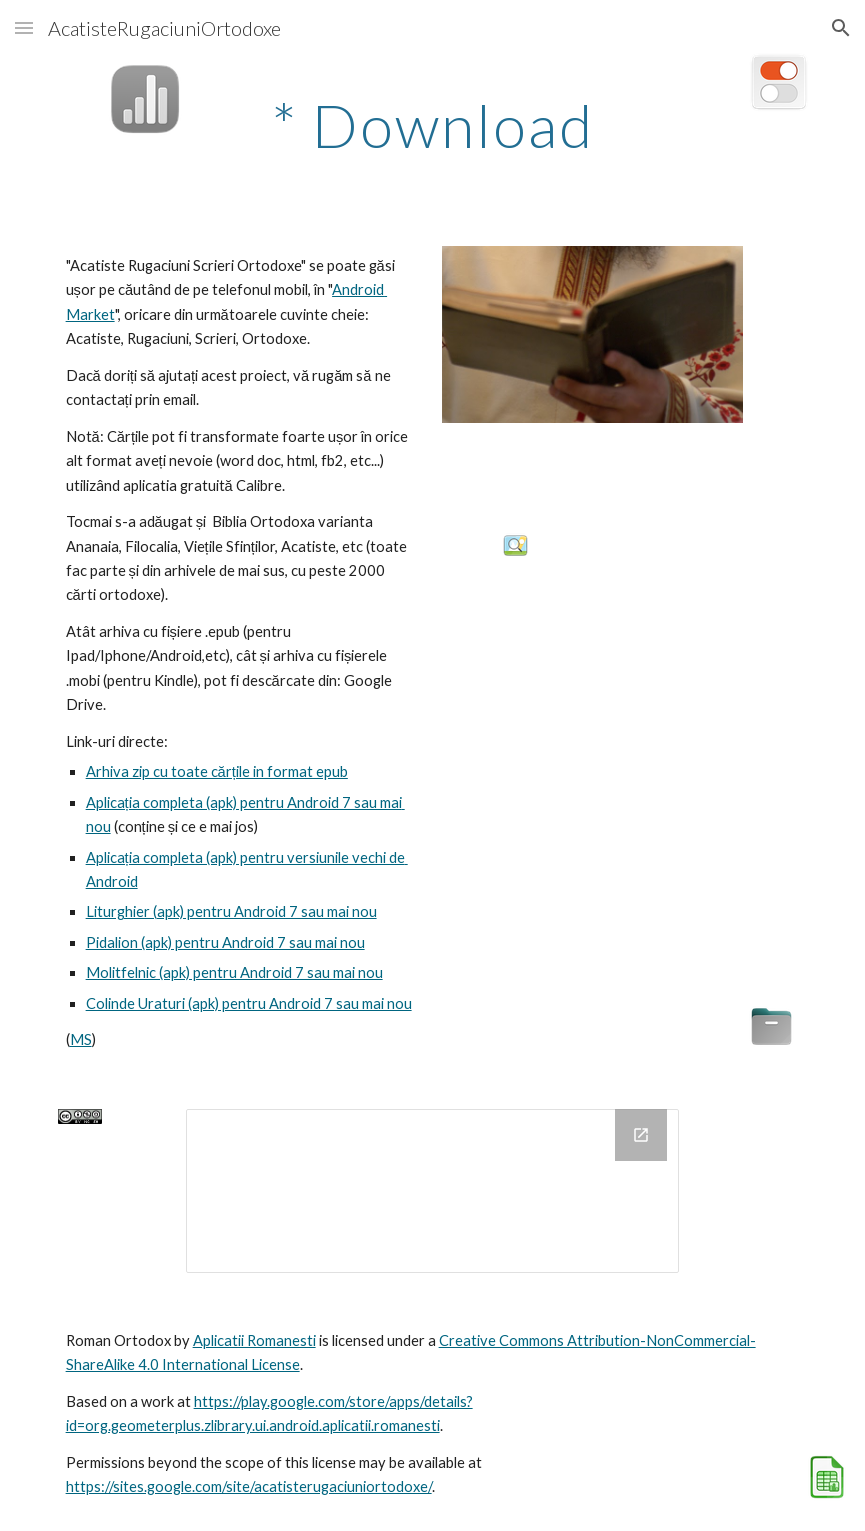 The height and width of the screenshot is (1531, 865). I want to click on open a libreoffice calc spreadsheet file, so click(827, 1477).